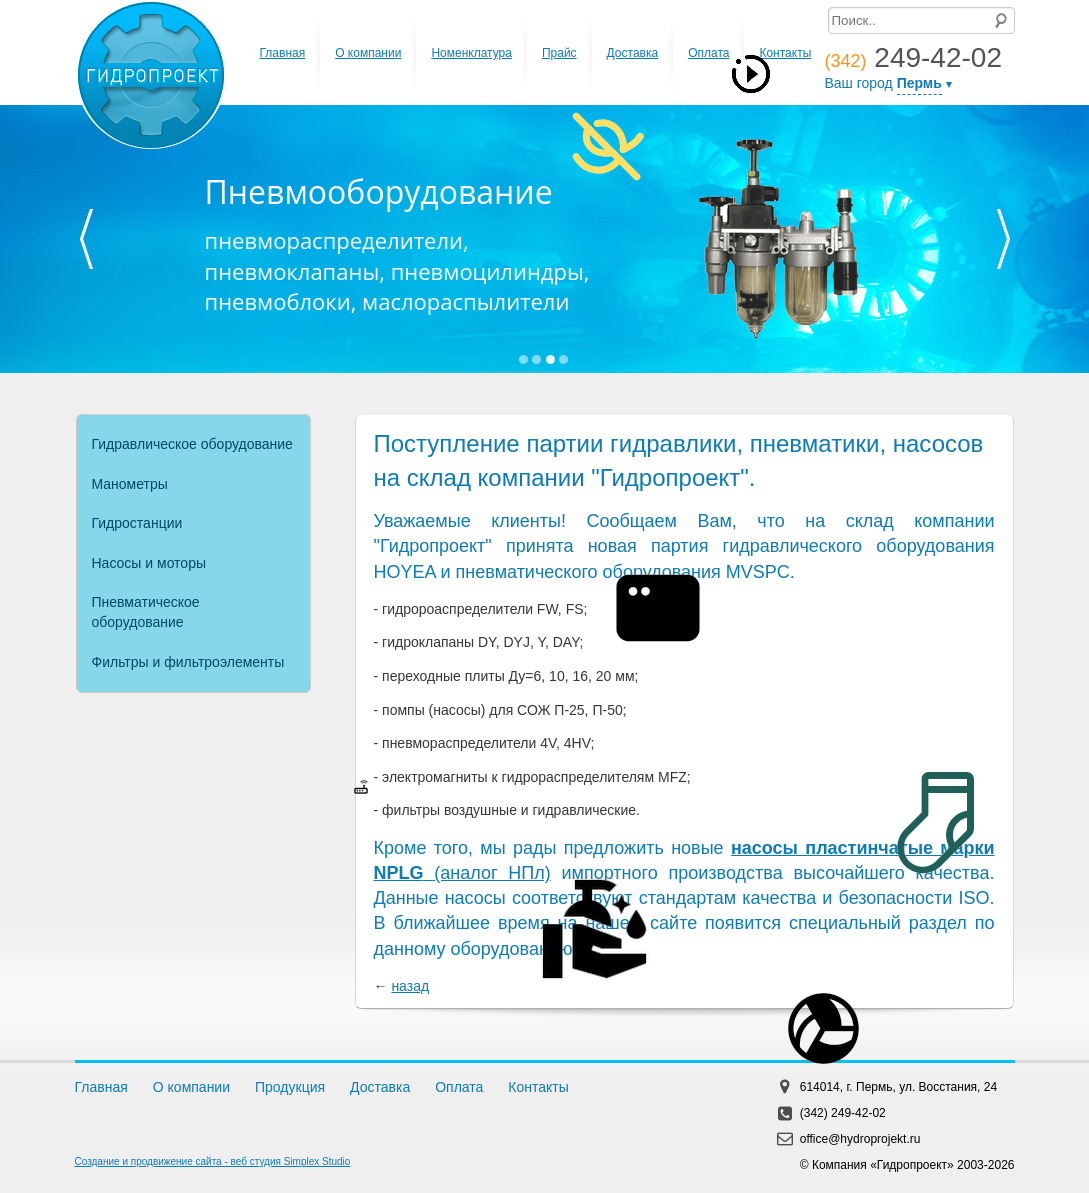  What do you see at coordinates (606, 146) in the screenshot?
I see `disable freehand drawing mode` at bounding box center [606, 146].